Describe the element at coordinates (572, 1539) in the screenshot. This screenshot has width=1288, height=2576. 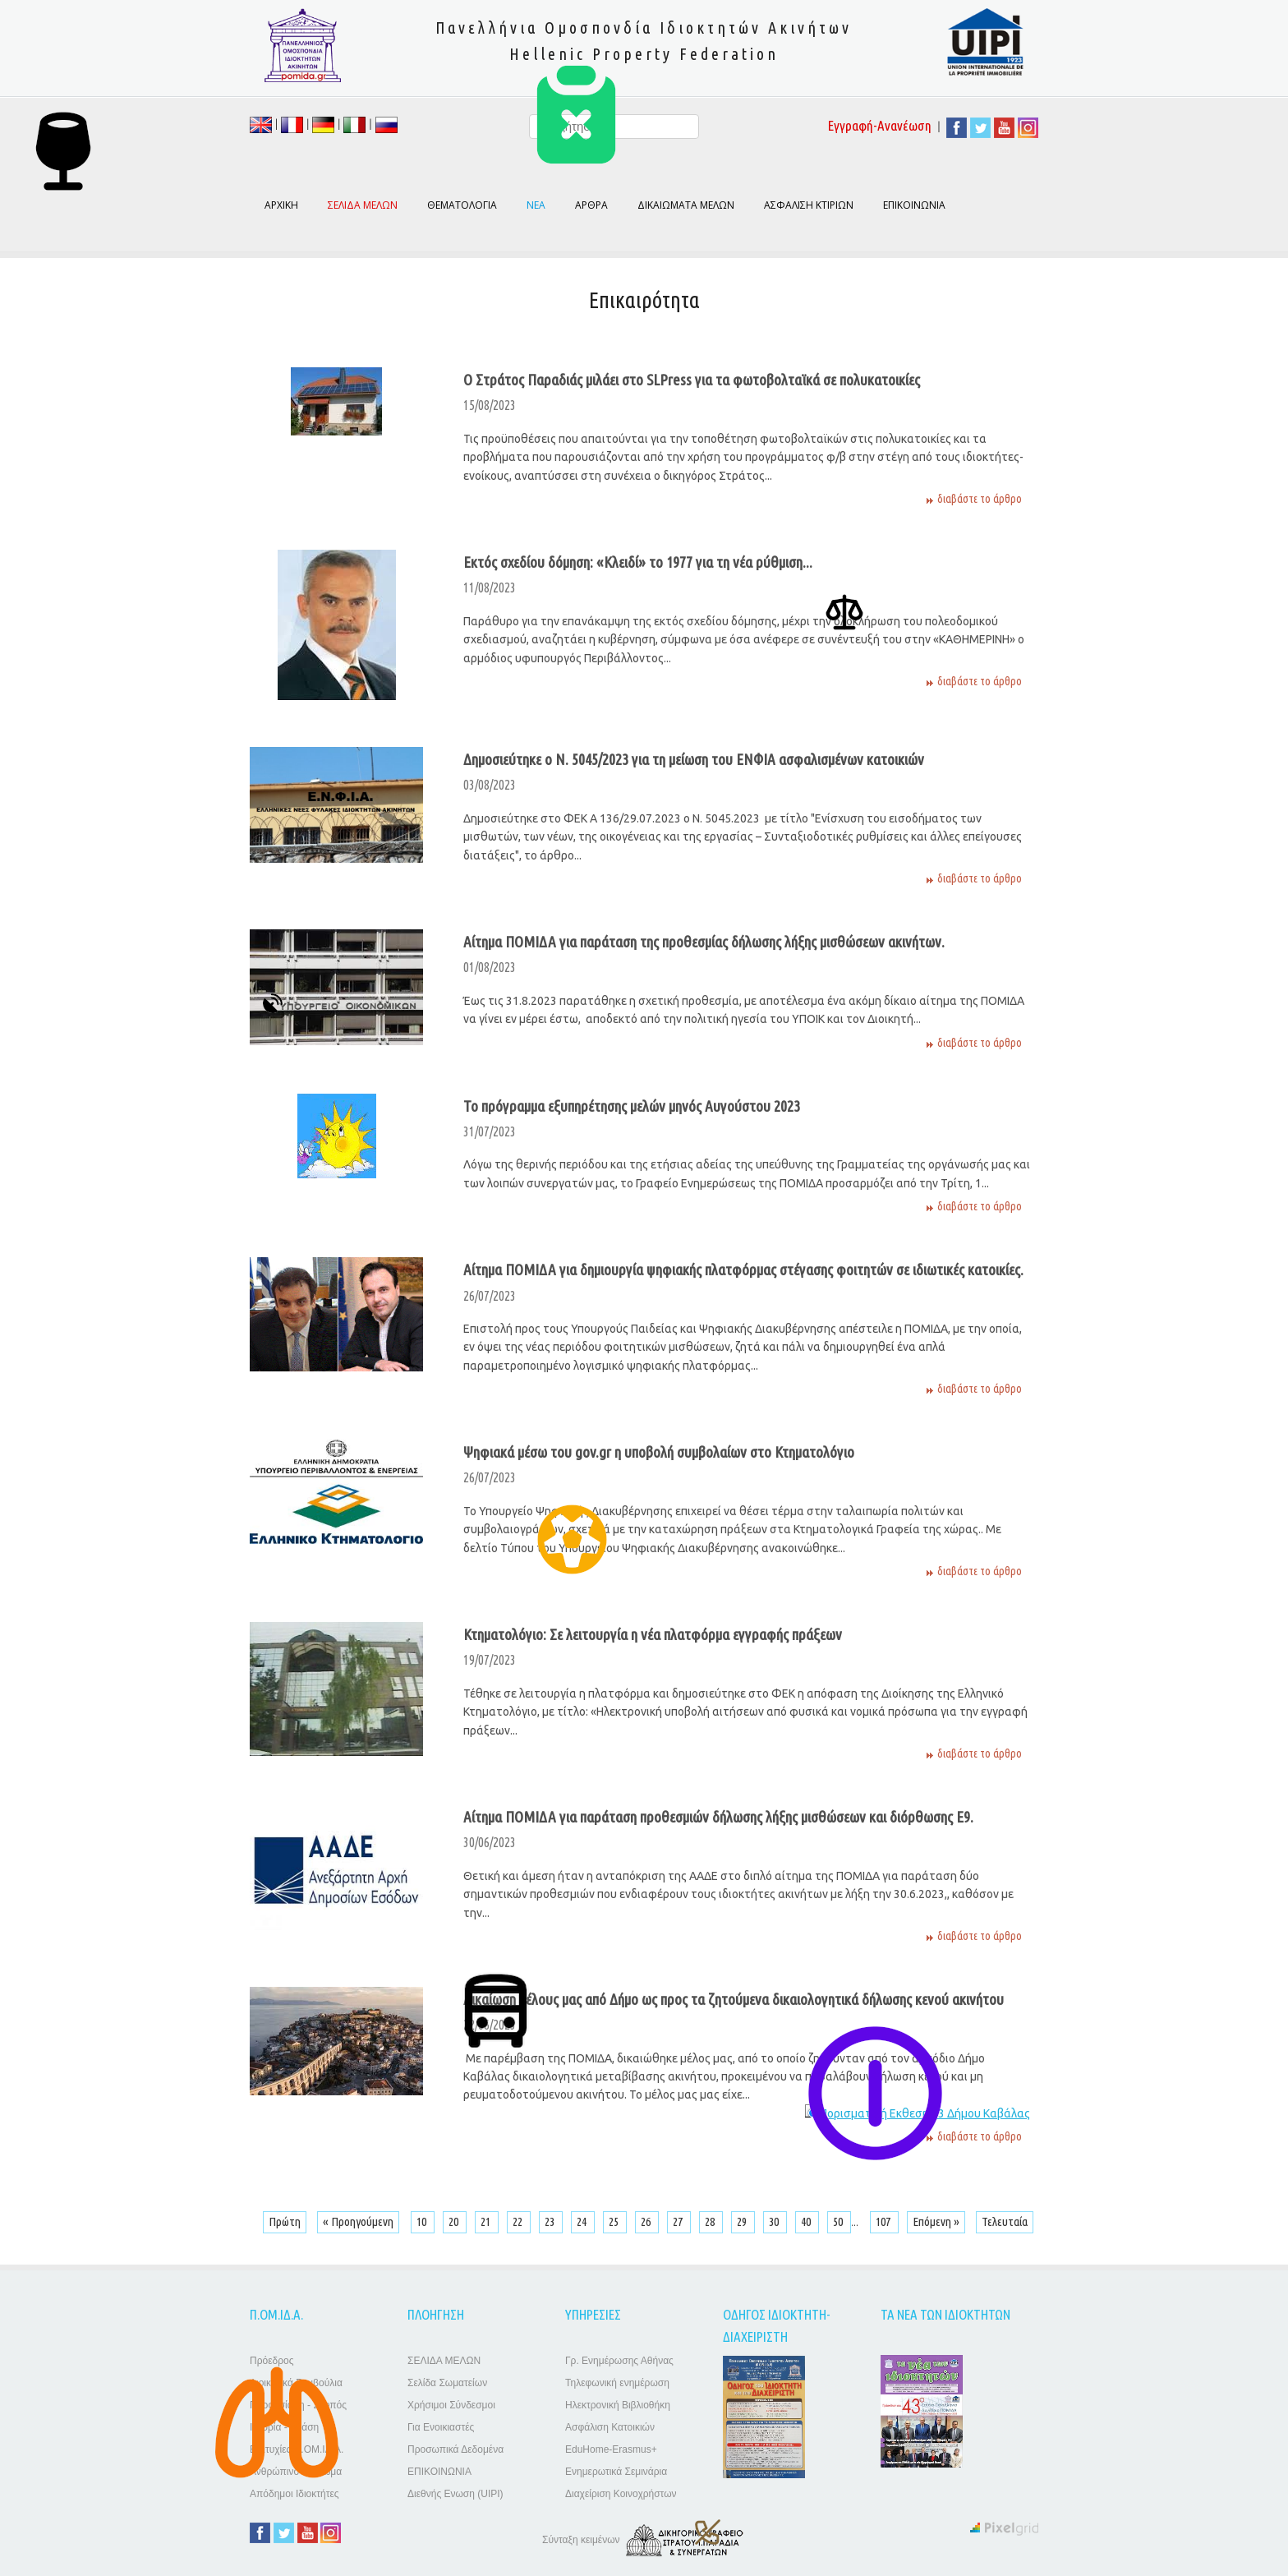
I see `view sports or soccer-related content` at that location.